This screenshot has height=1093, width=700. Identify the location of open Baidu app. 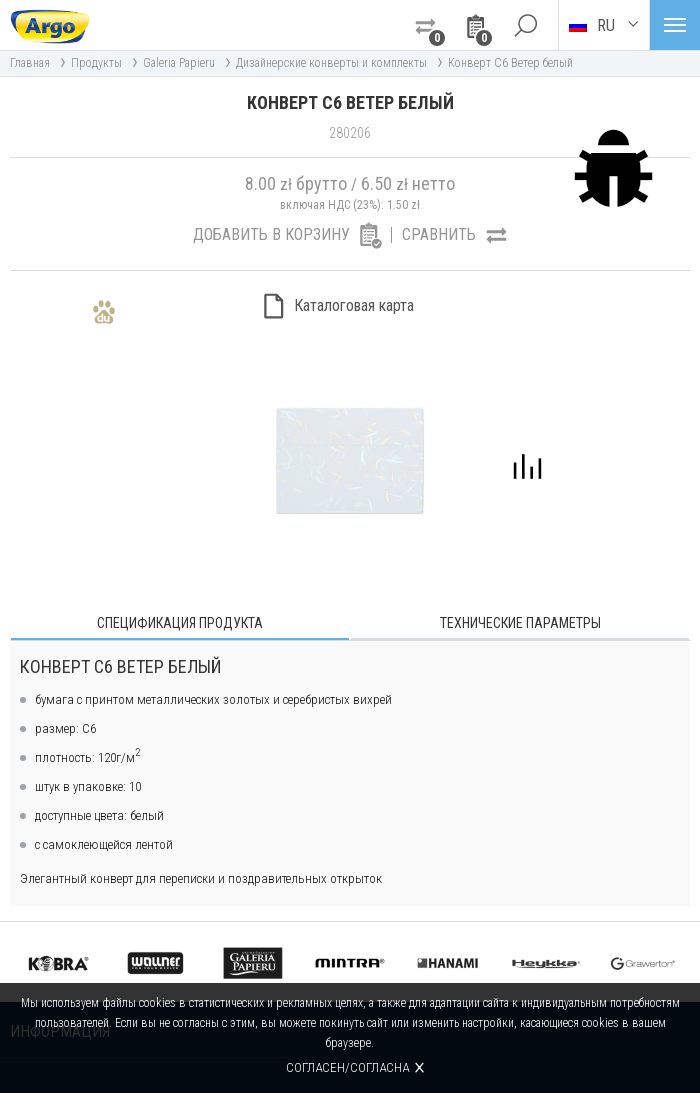
(104, 312).